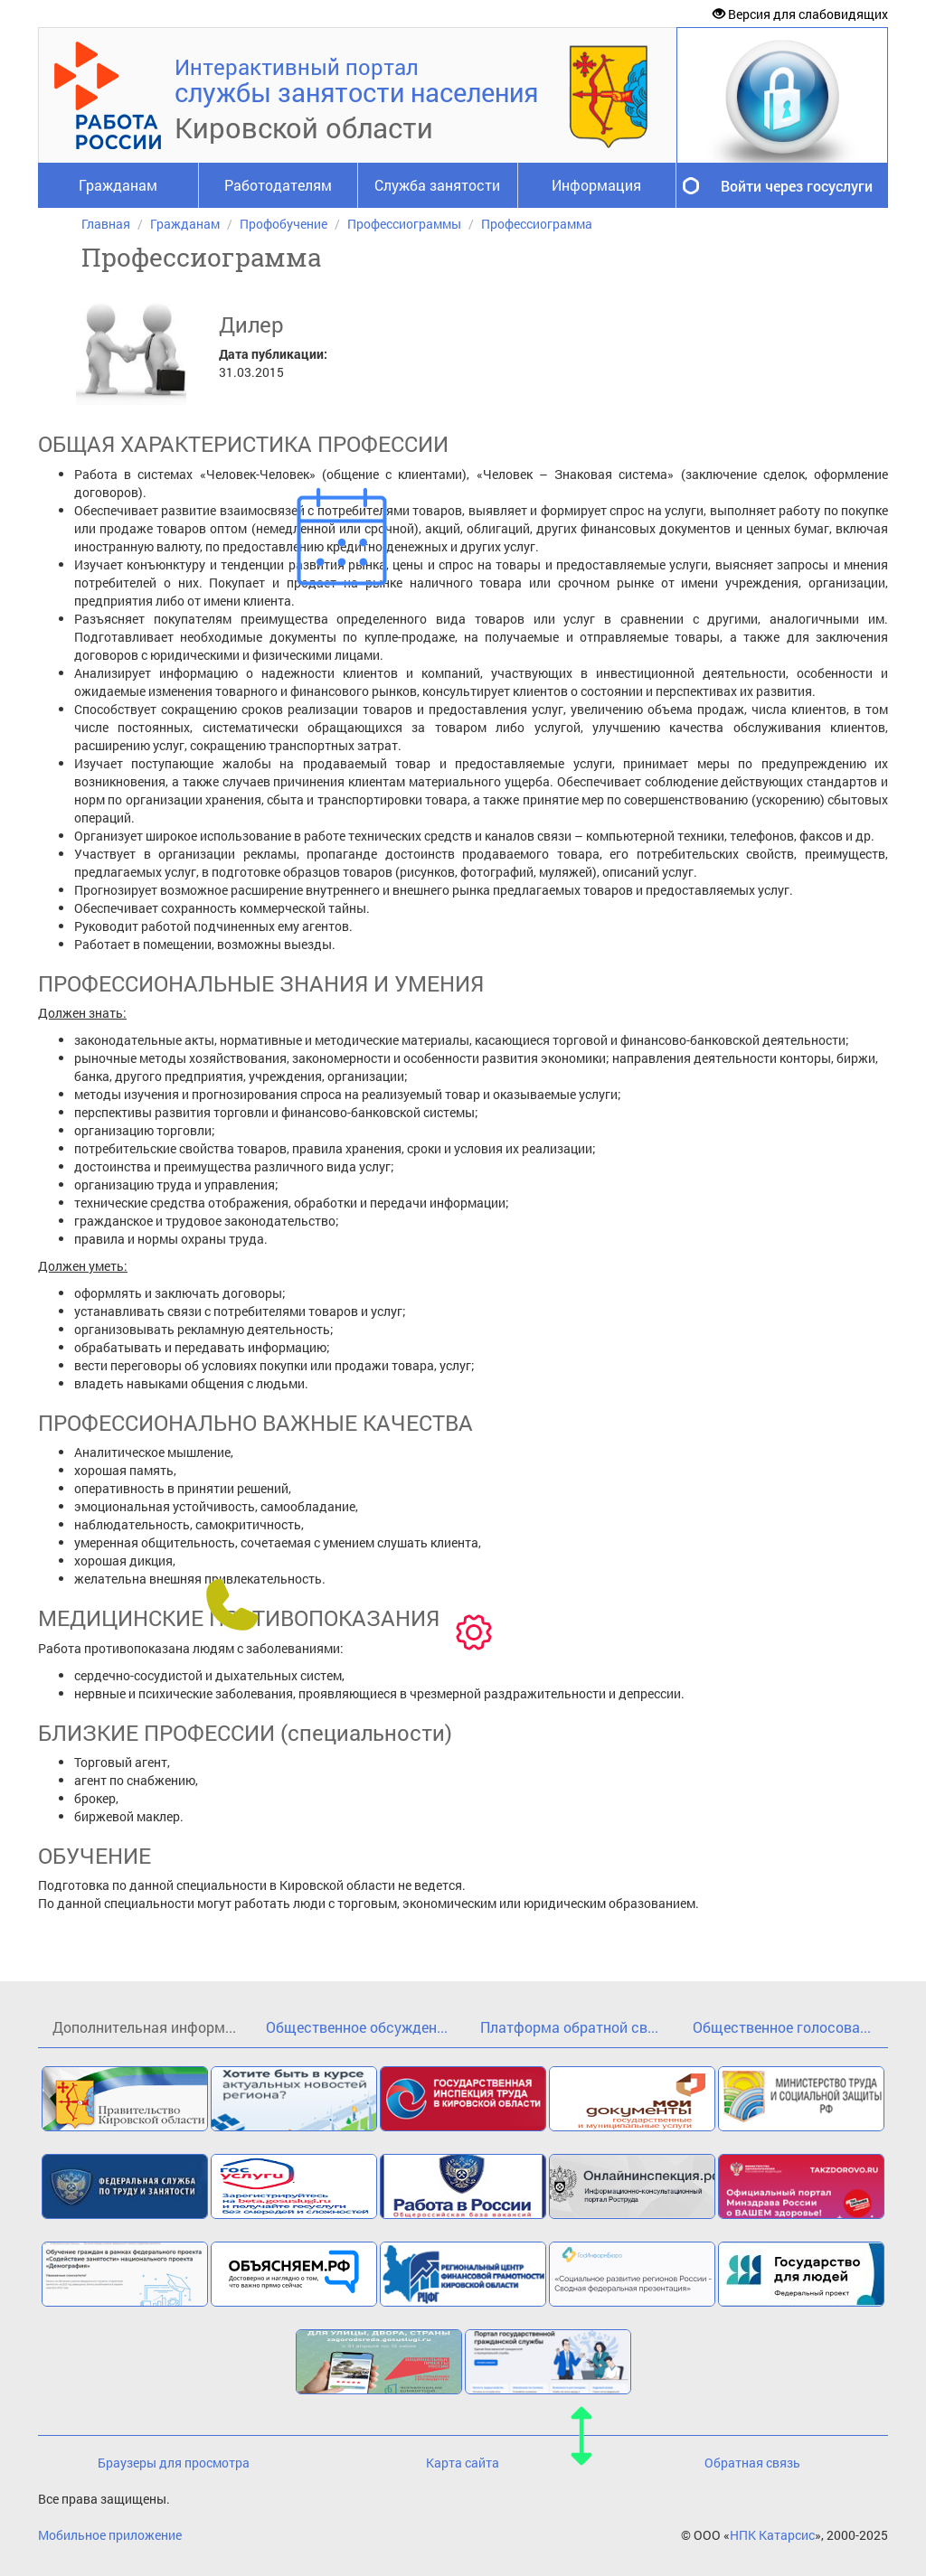 The width and height of the screenshot is (926, 2576). Describe the element at coordinates (474, 1632) in the screenshot. I see `open settings` at that location.